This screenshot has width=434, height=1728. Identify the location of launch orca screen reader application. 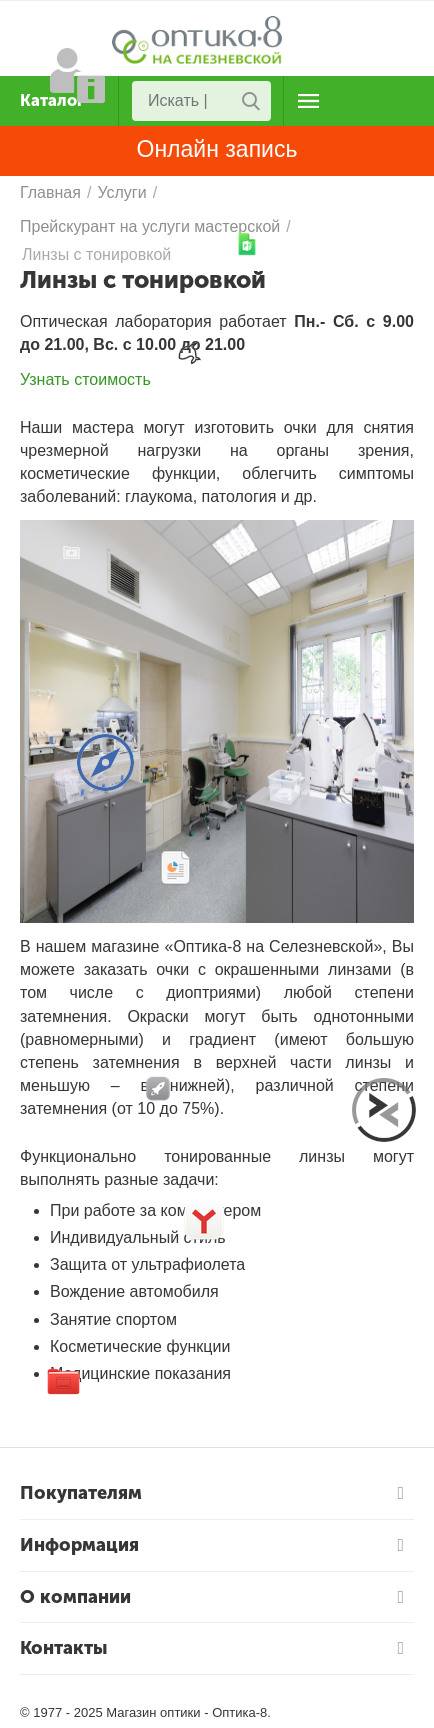
(189, 353).